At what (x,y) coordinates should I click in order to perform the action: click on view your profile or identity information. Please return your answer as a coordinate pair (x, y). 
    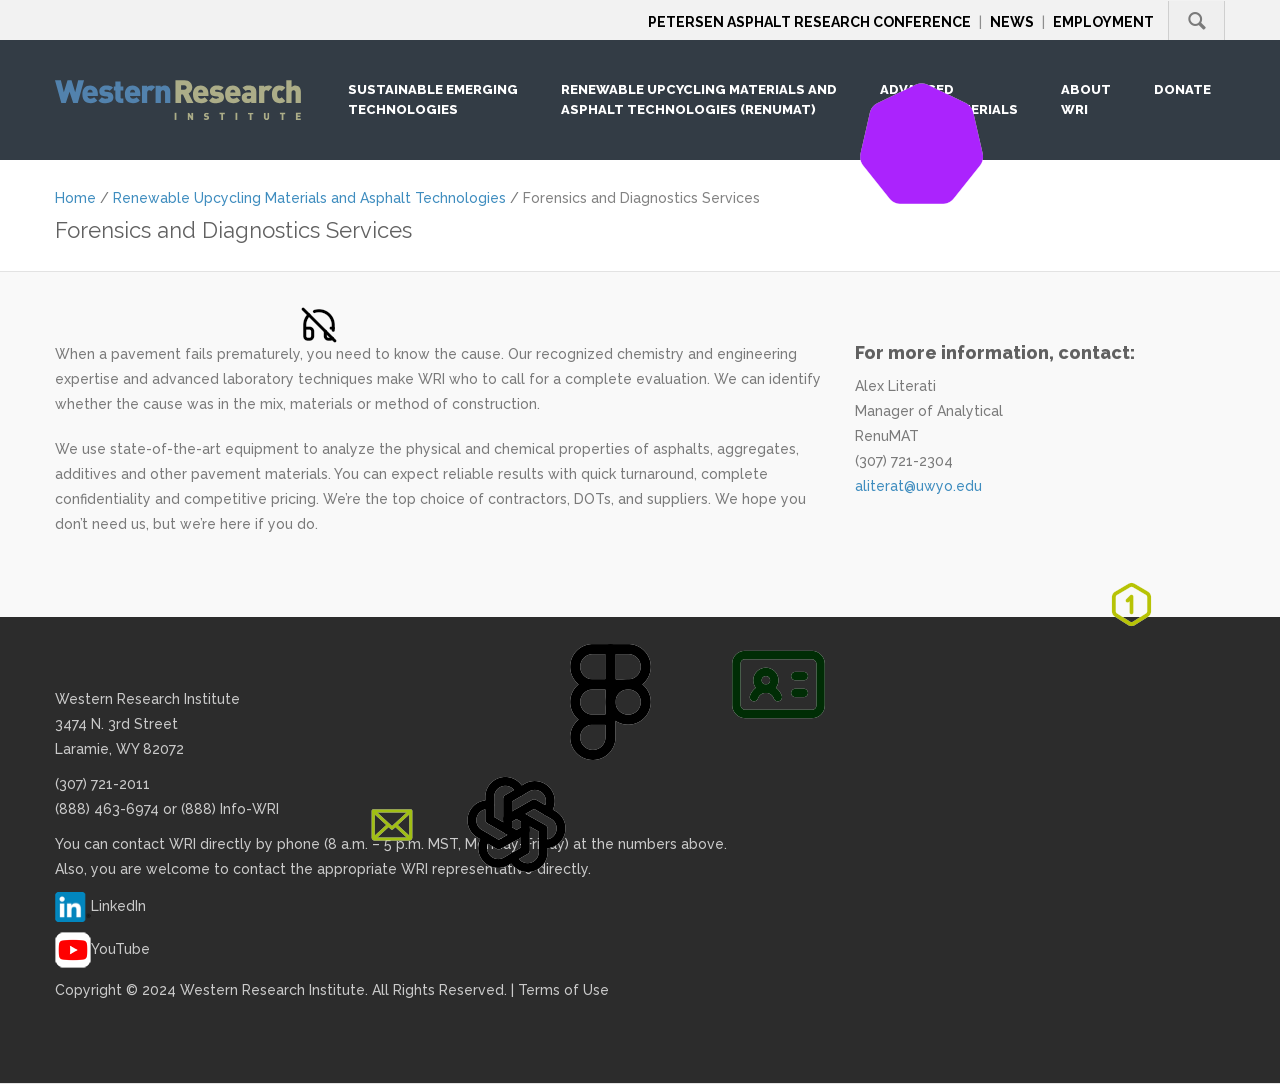
    Looking at the image, I should click on (778, 684).